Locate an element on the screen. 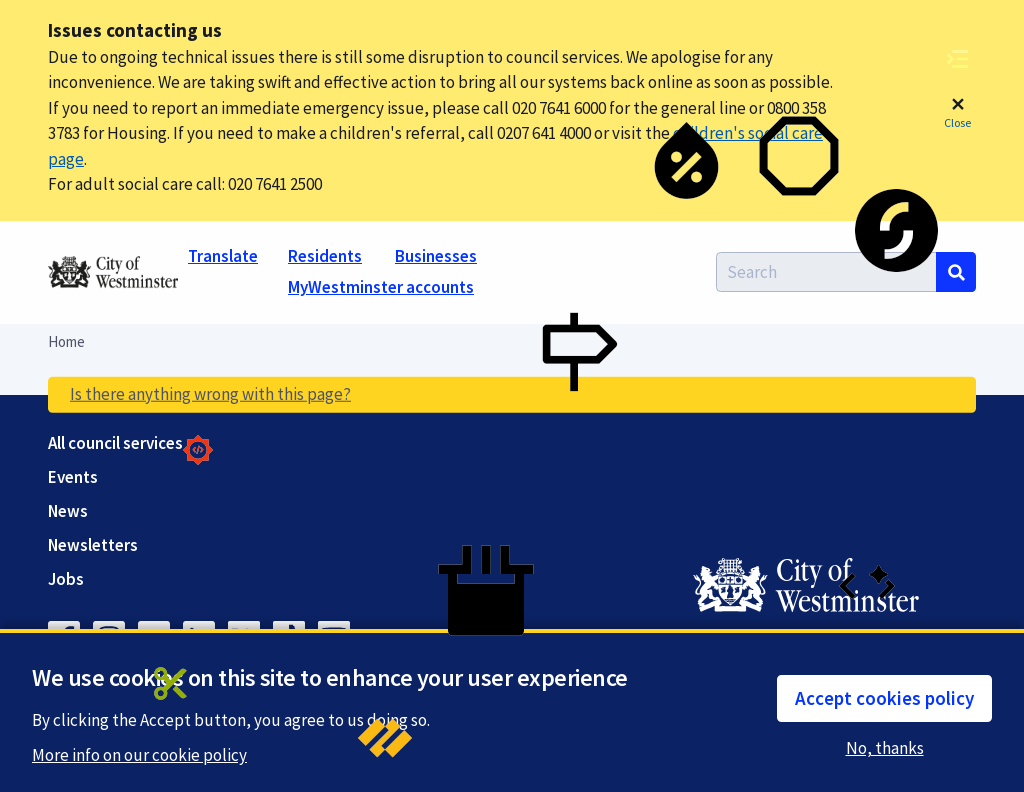  access AI-powered code assistance is located at coordinates (867, 586).